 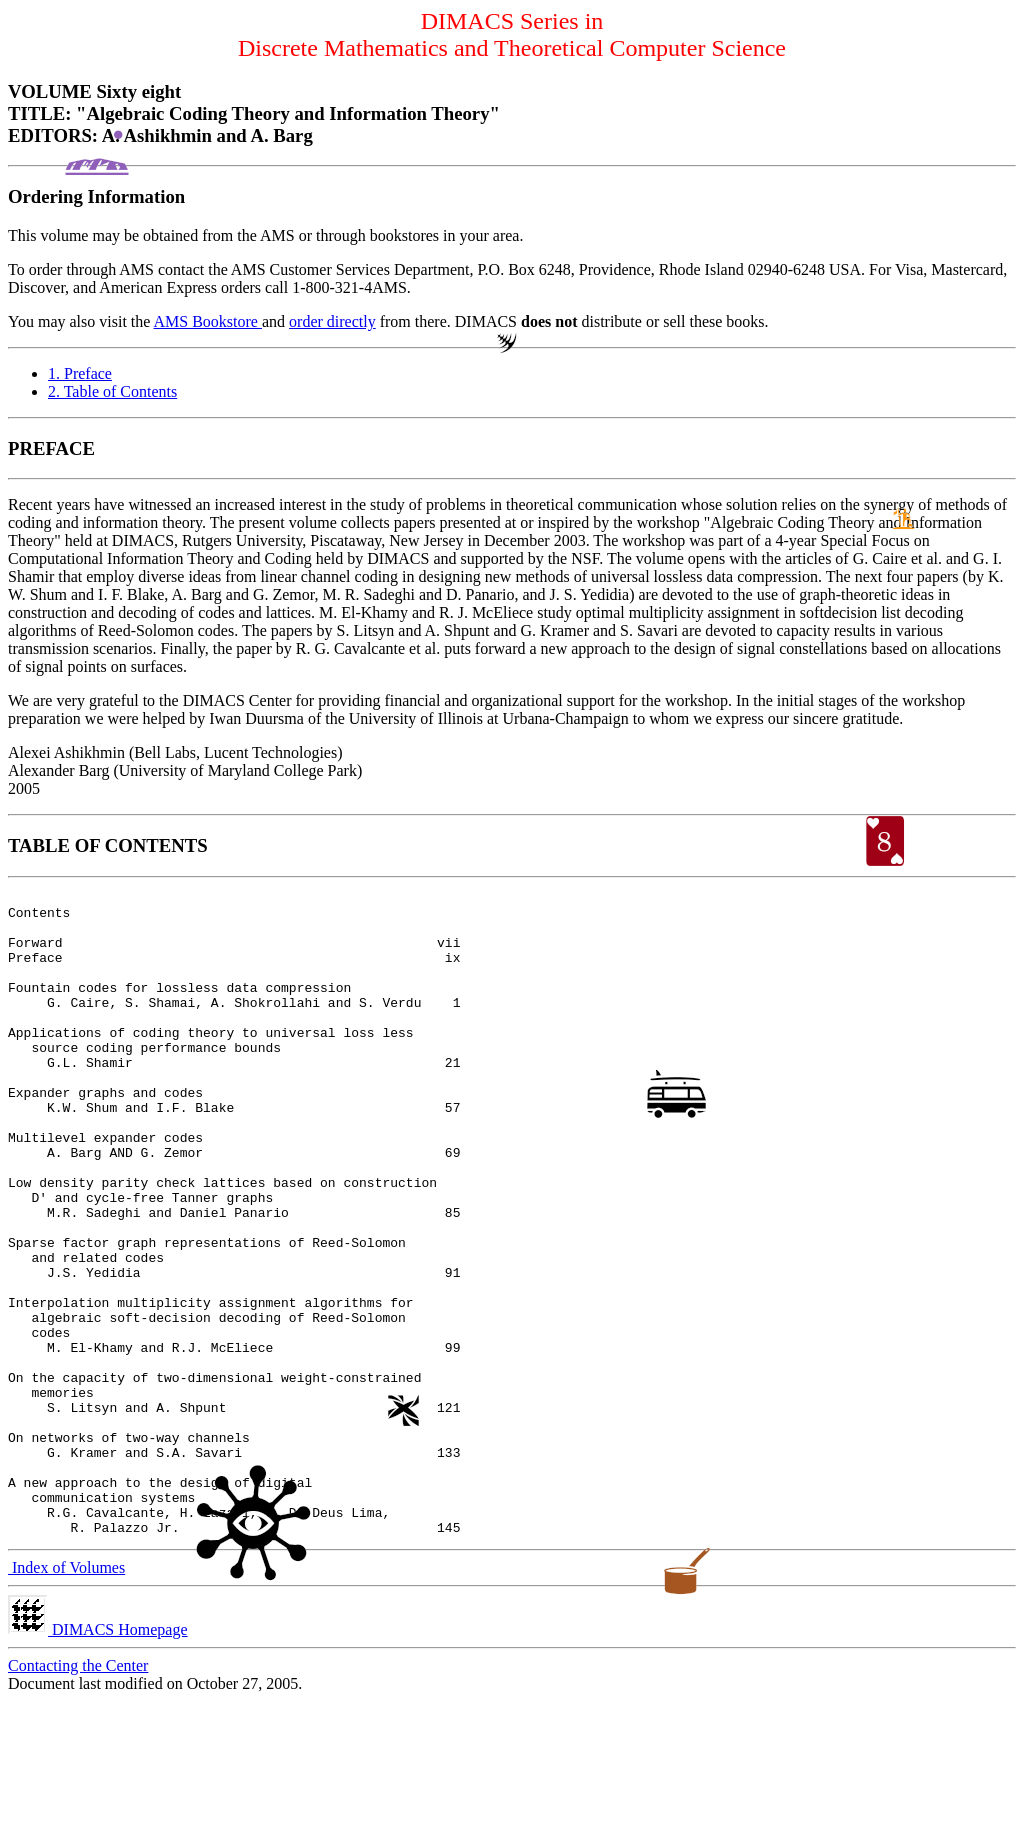 I want to click on uluru landmark or australian destination, so click(x=97, y=156).